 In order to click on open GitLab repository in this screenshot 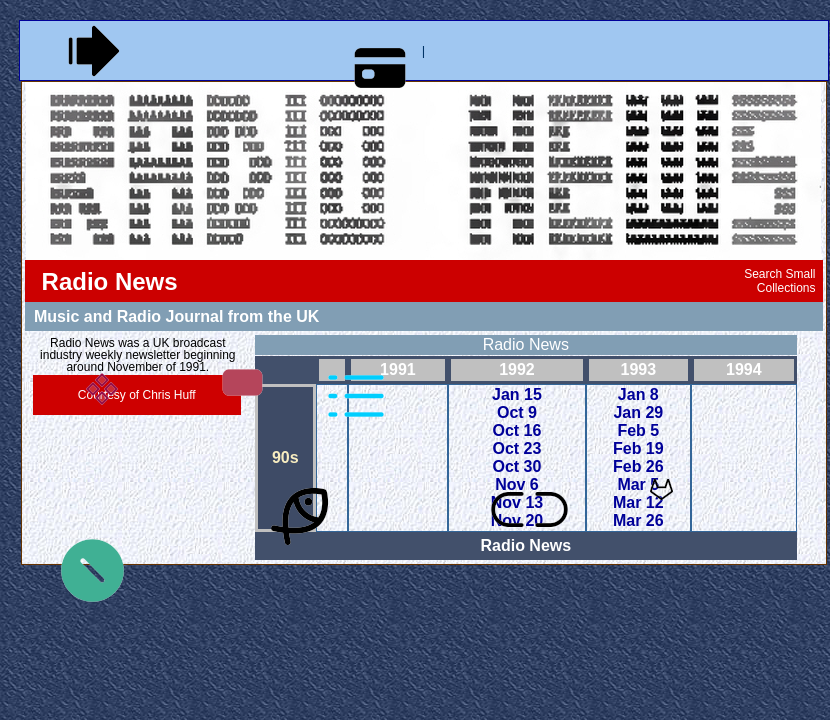, I will do `click(661, 489)`.